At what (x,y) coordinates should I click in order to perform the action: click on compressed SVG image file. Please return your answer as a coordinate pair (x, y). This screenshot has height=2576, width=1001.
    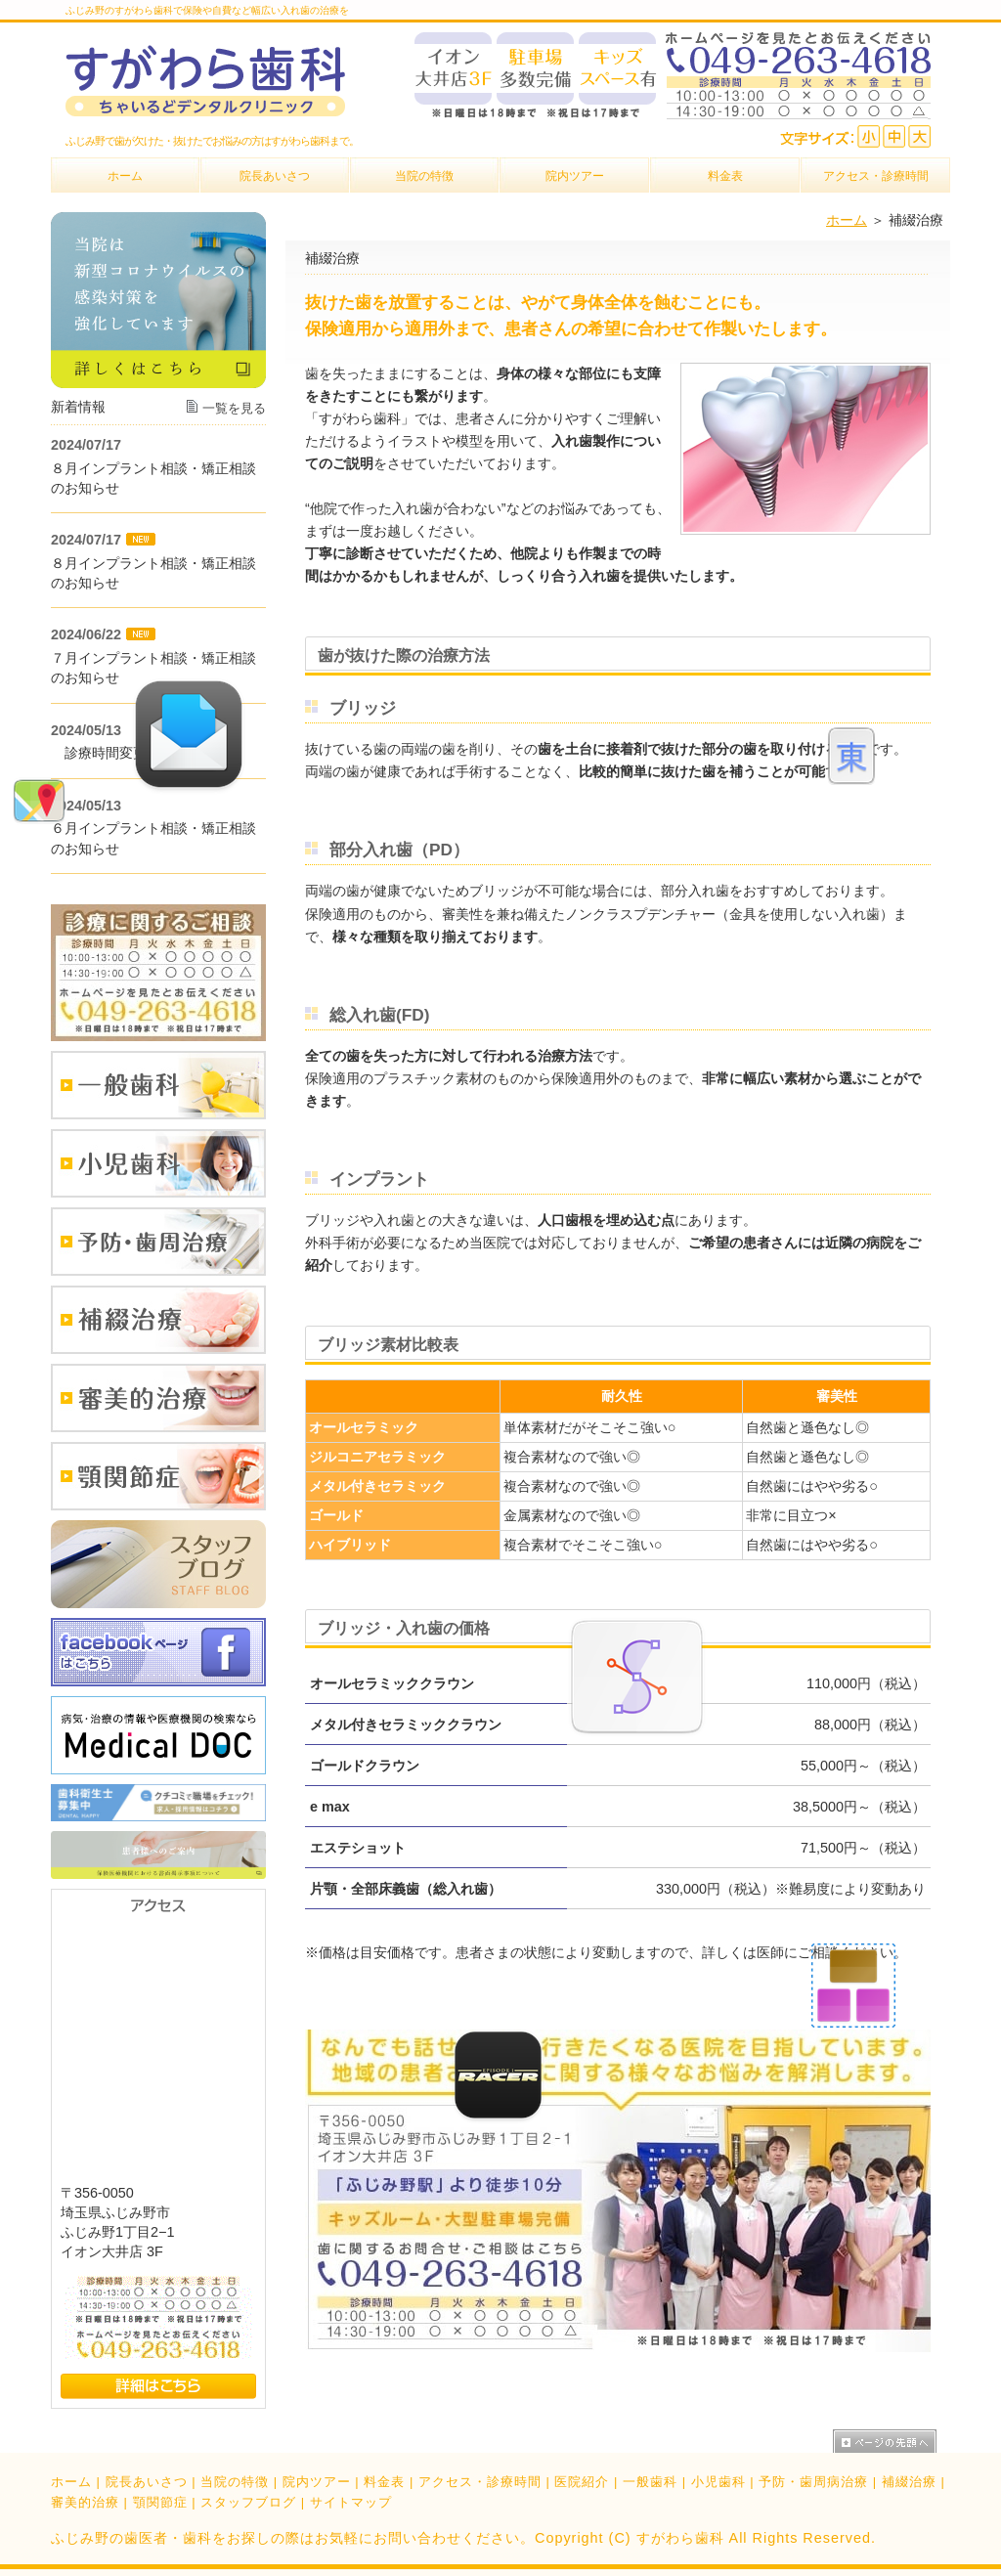
    Looking at the image, I should click on (636, 1672).